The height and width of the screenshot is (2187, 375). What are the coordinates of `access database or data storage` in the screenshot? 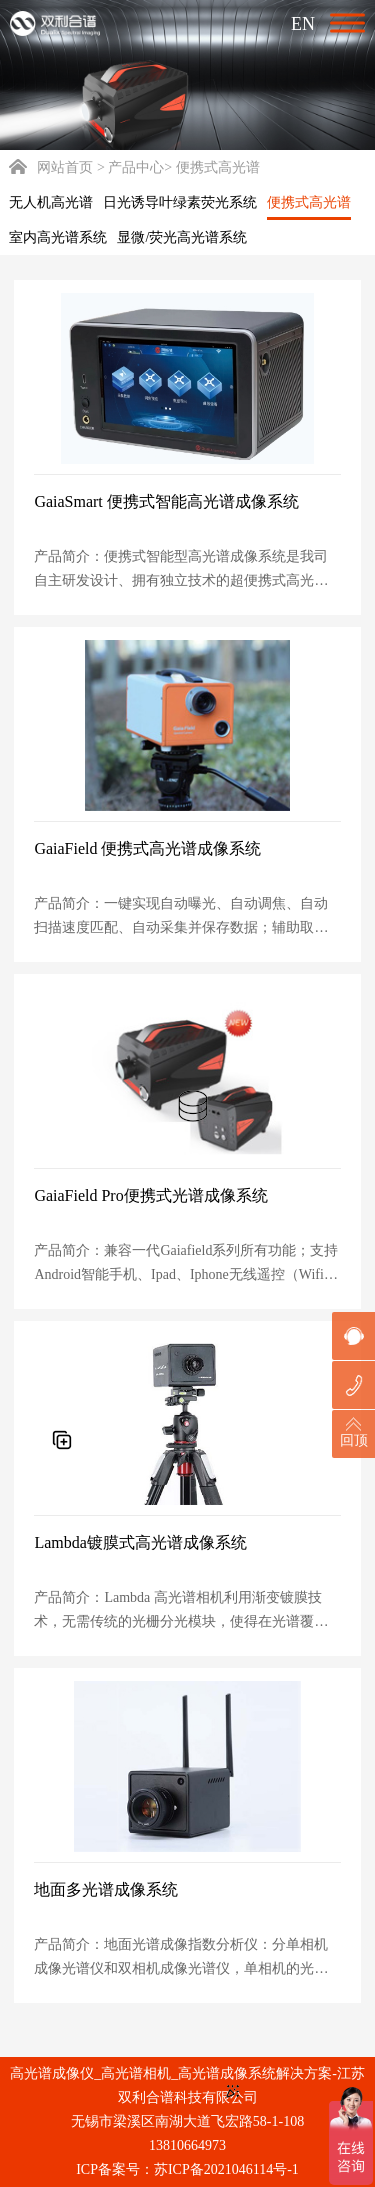 It's located at (193, 1106).